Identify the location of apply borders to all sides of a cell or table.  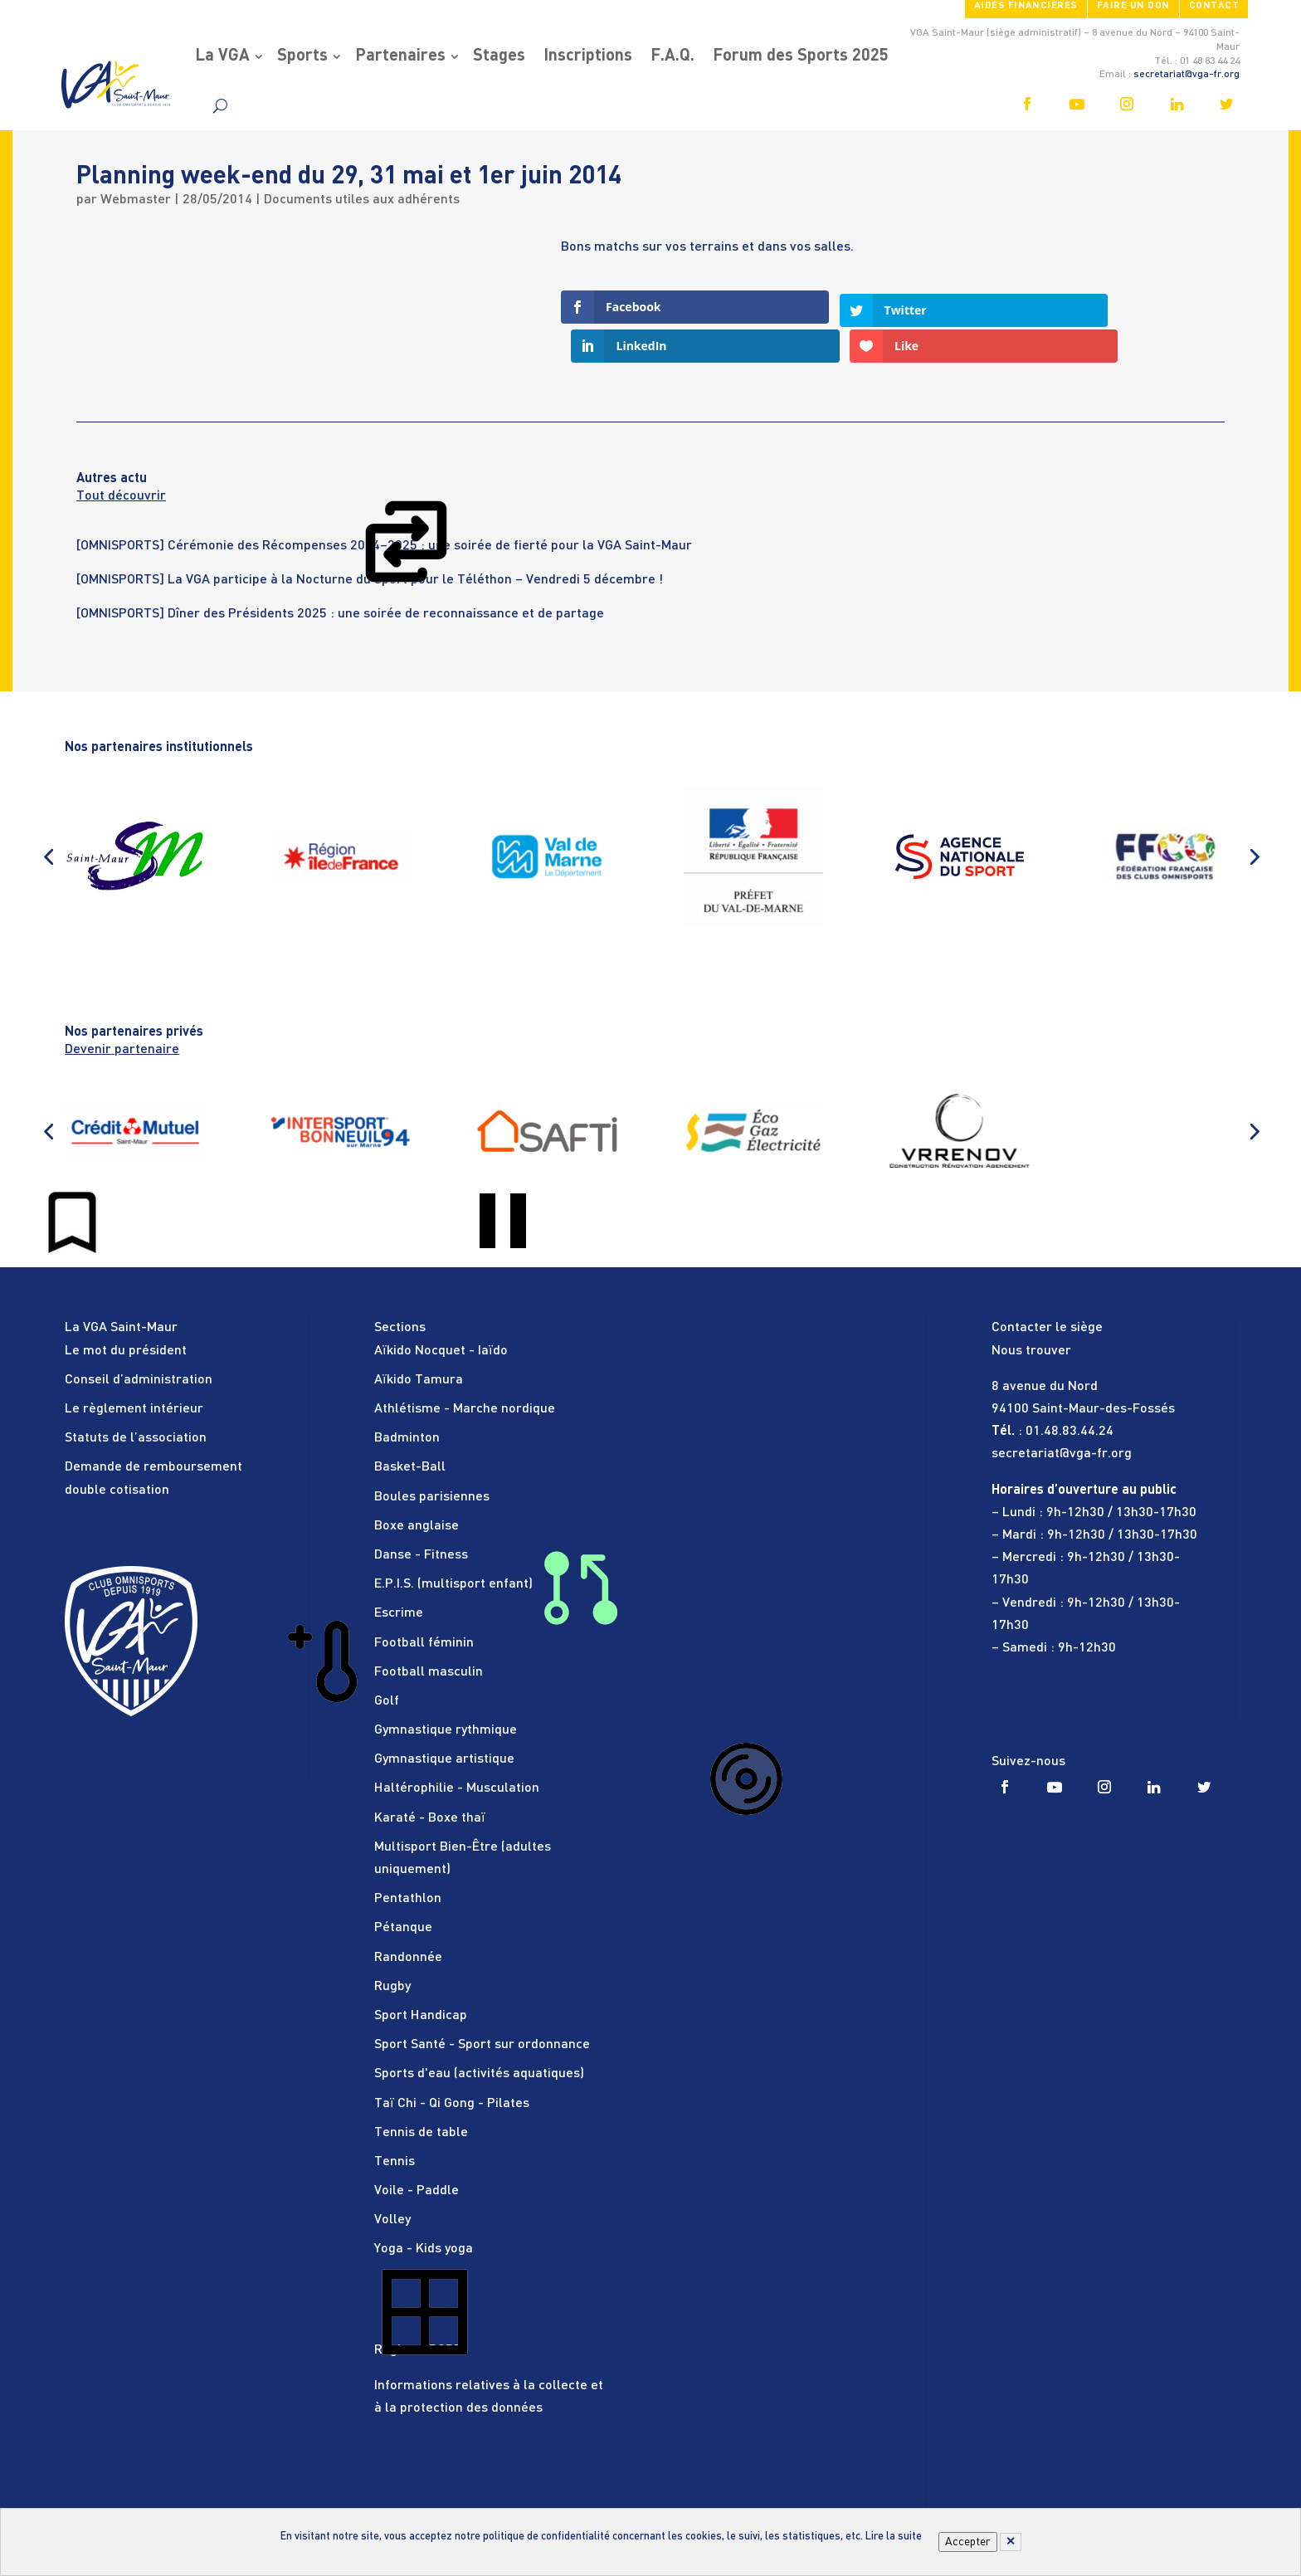
(425, 2312).